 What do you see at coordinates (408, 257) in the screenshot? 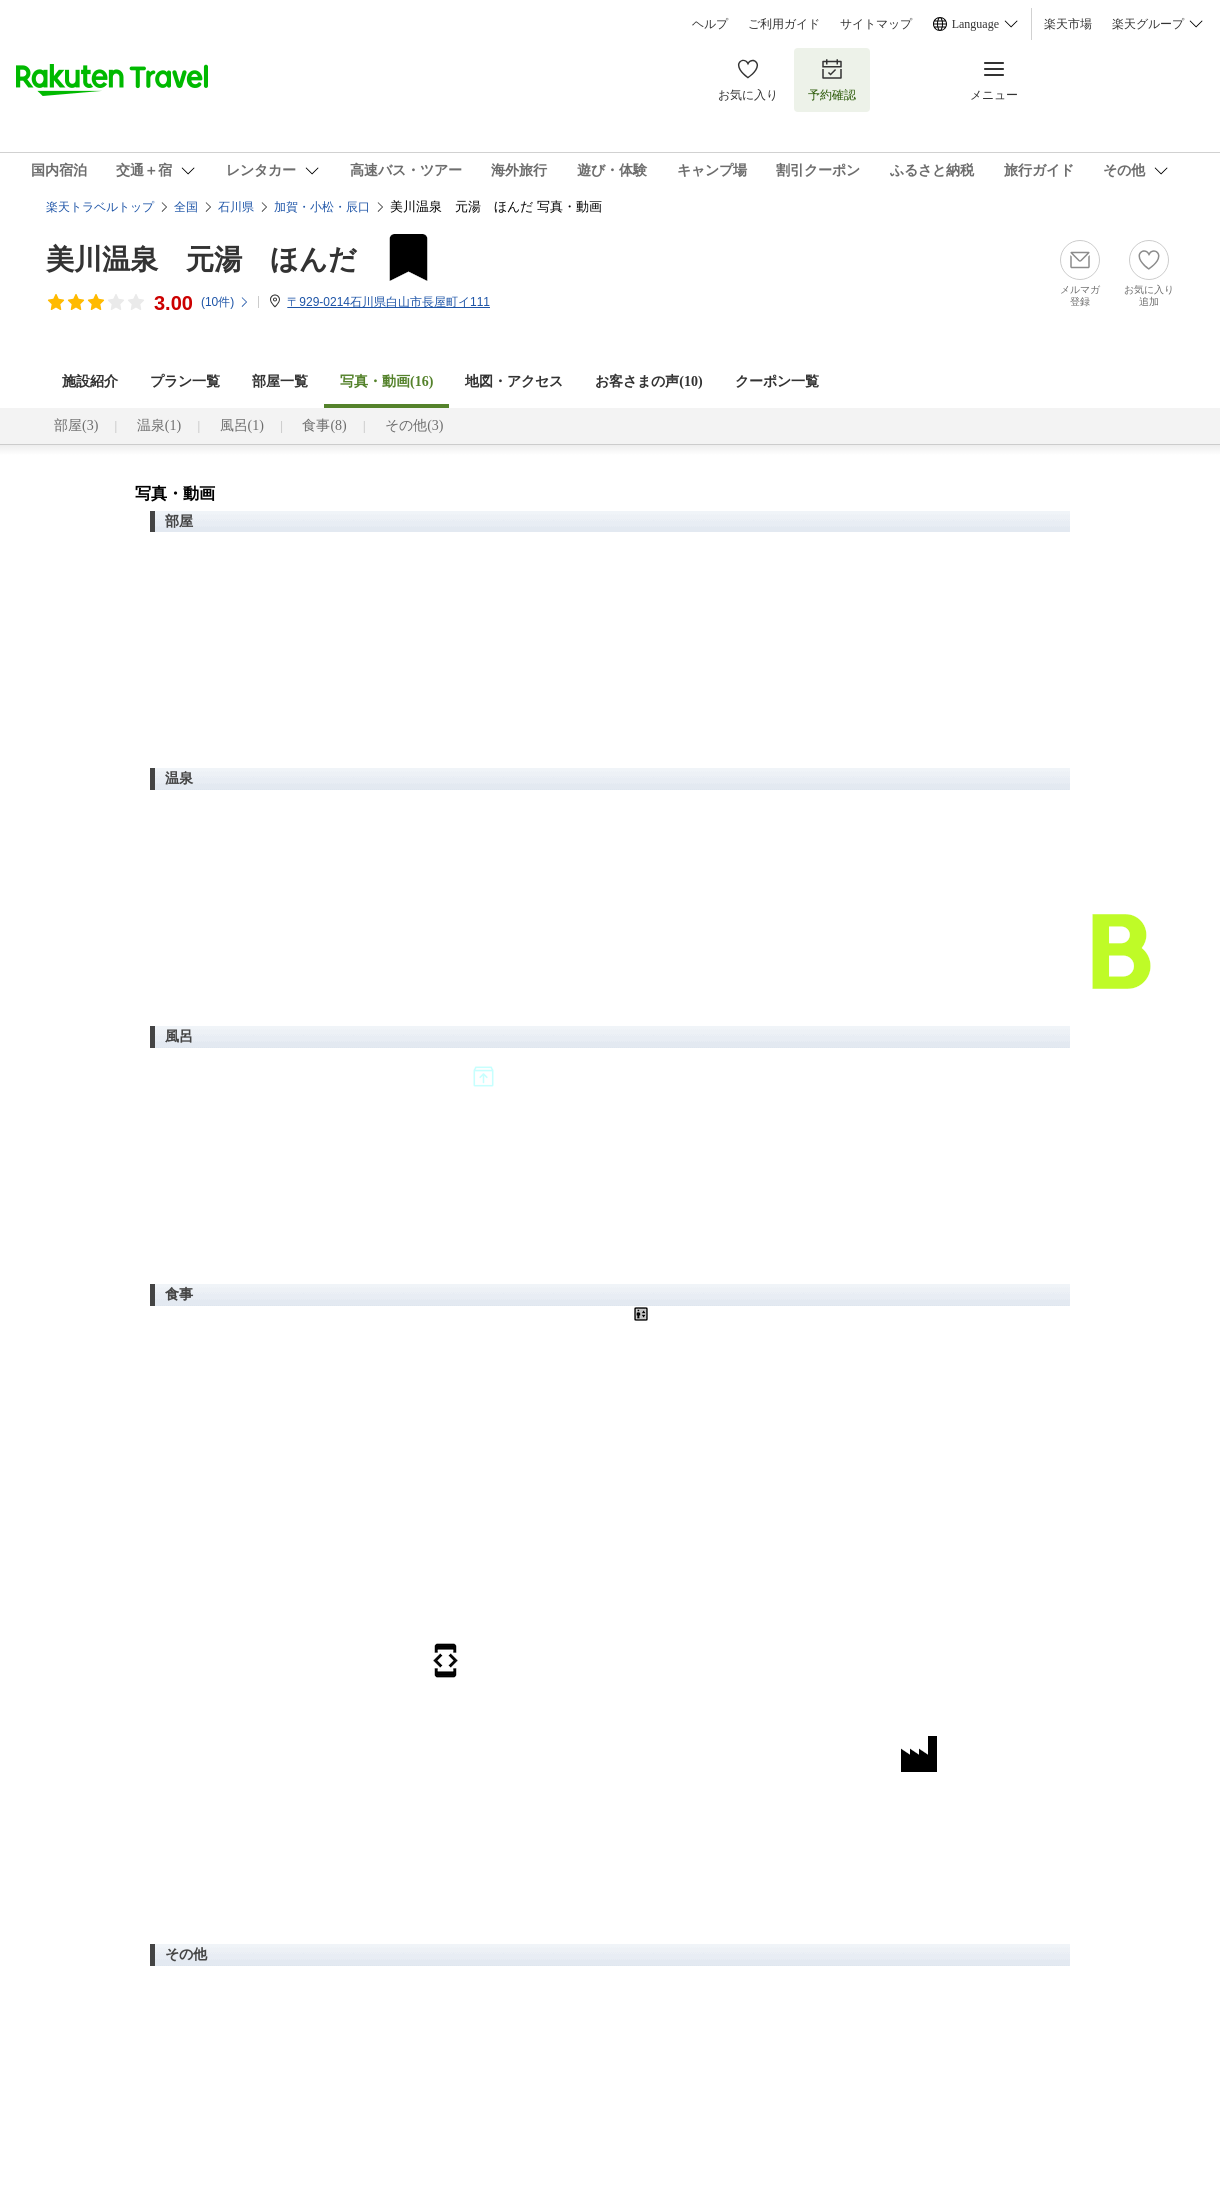
I see `save this item to your bookmarks` at bounding box center [408, 257].